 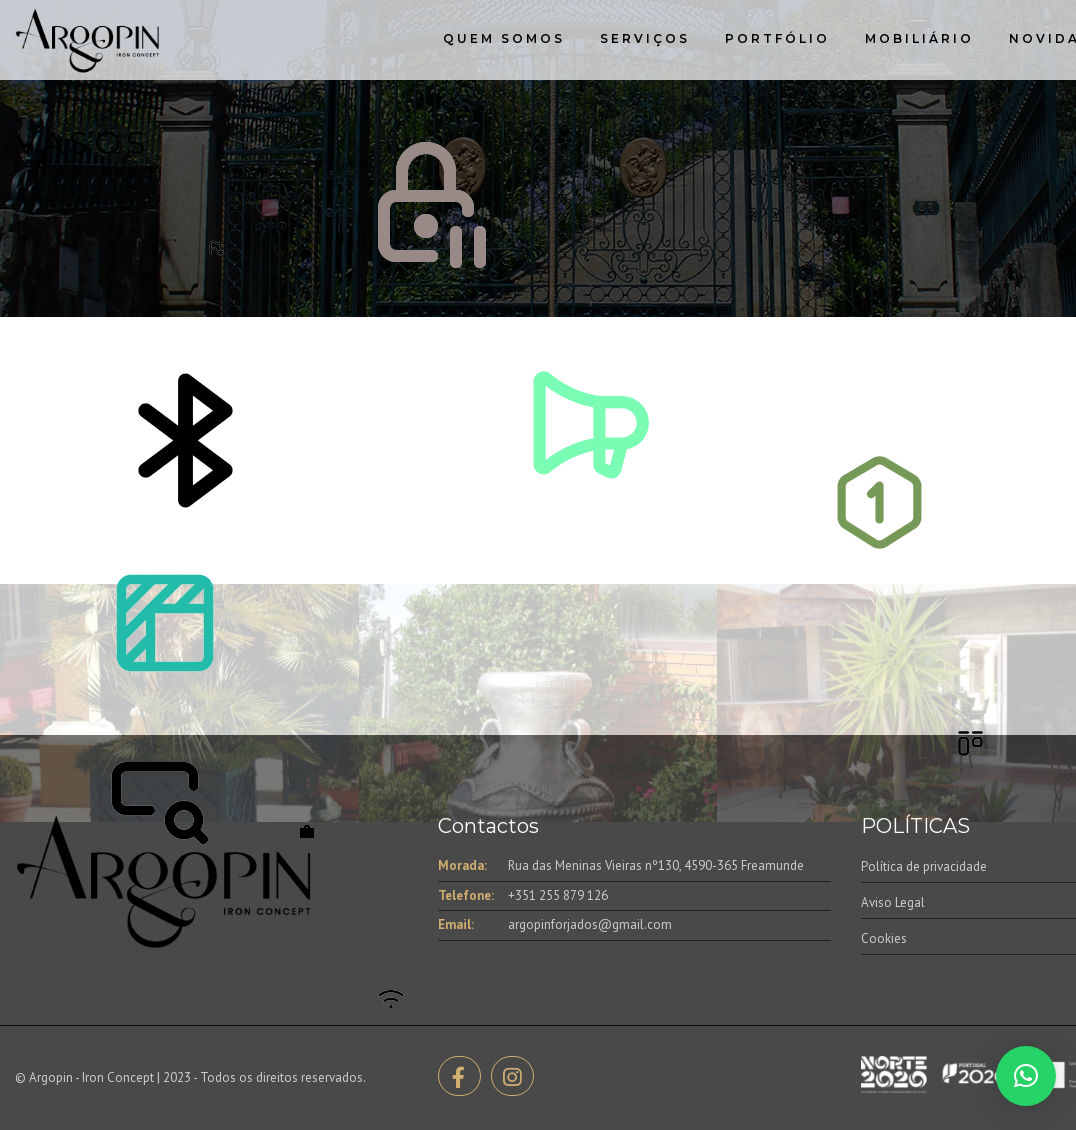 What do you see at coordinates (215, 247) in the screenshot?
I see `configure flag or milestone settings` at bounding box center [215, 247].